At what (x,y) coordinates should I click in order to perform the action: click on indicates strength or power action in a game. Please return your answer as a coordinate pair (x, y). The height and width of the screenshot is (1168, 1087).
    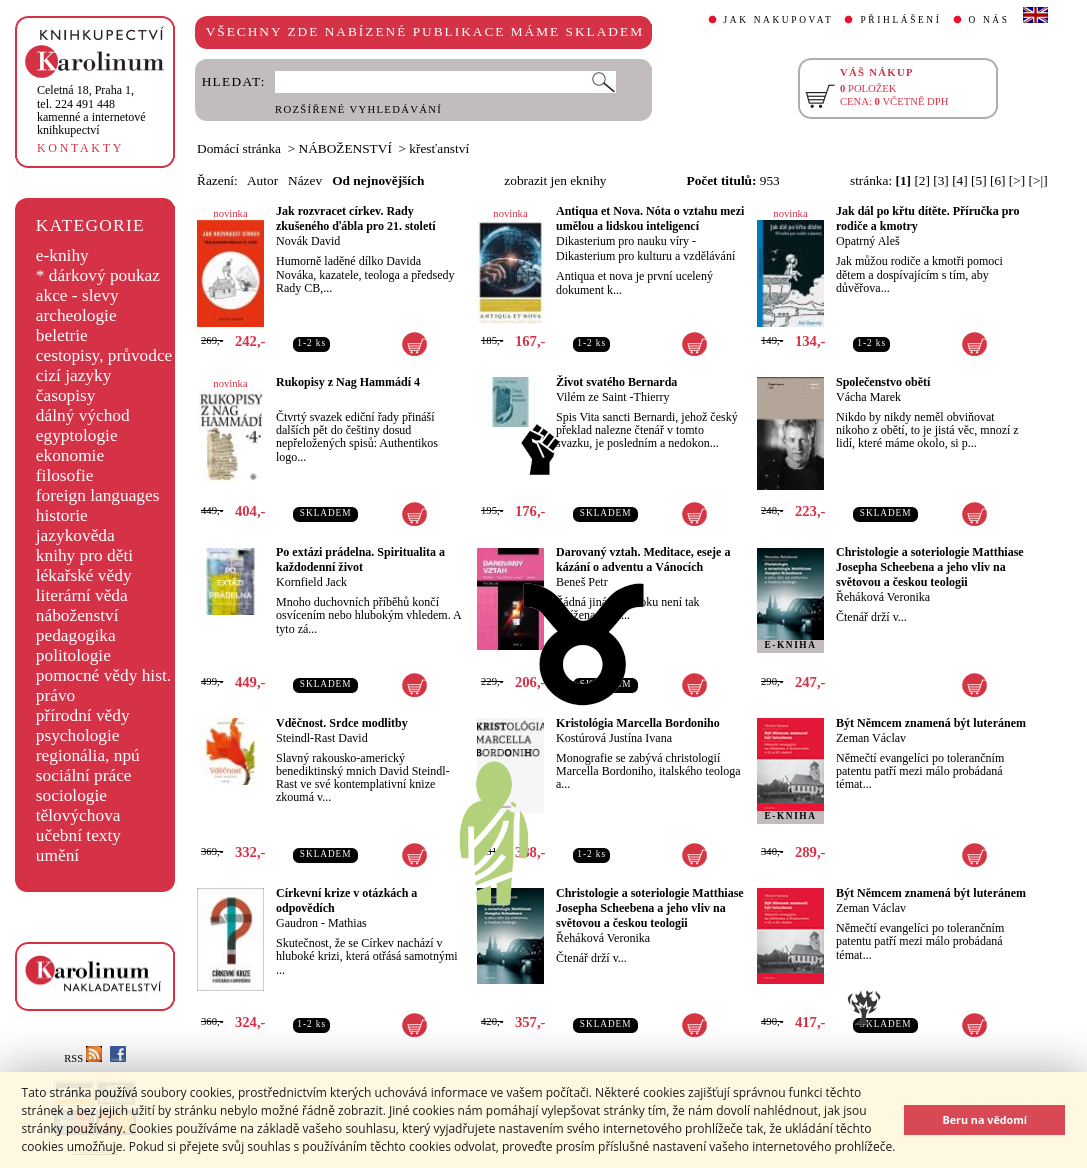
    Looking at the image, I should click on (540, 449).